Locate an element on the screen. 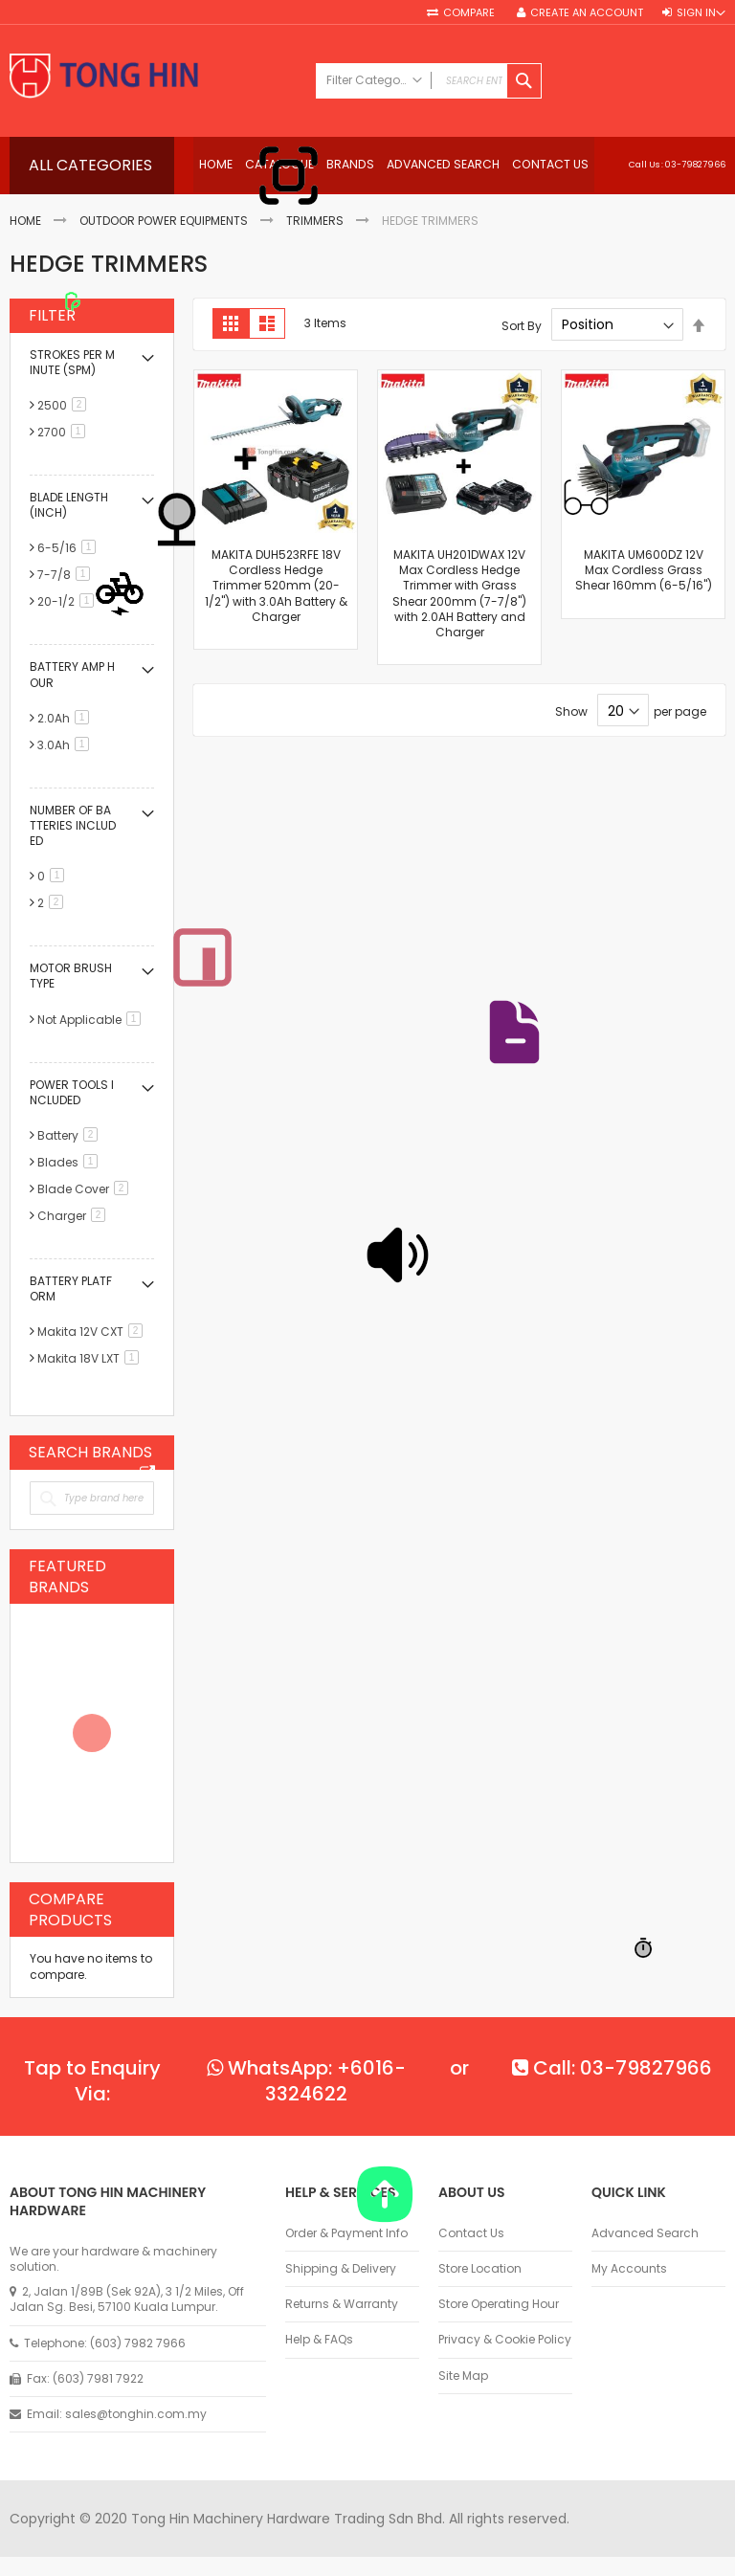 This screenshot has height=2576, width=735. remove content from a document is located at coordinates (514, 1032).